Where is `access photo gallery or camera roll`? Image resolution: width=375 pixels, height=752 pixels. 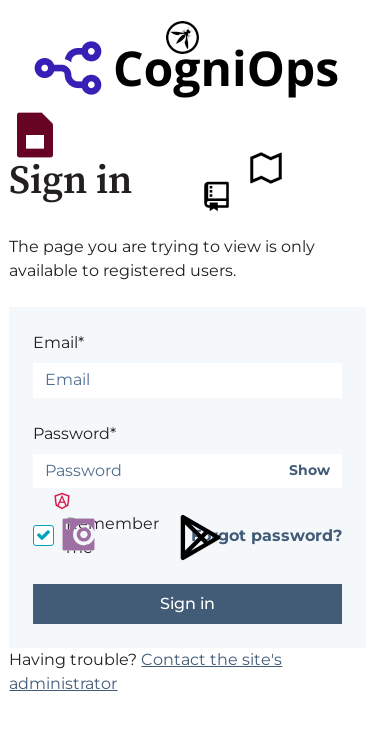 access photo gallery or camera roll is located at coordinates (78, 534).